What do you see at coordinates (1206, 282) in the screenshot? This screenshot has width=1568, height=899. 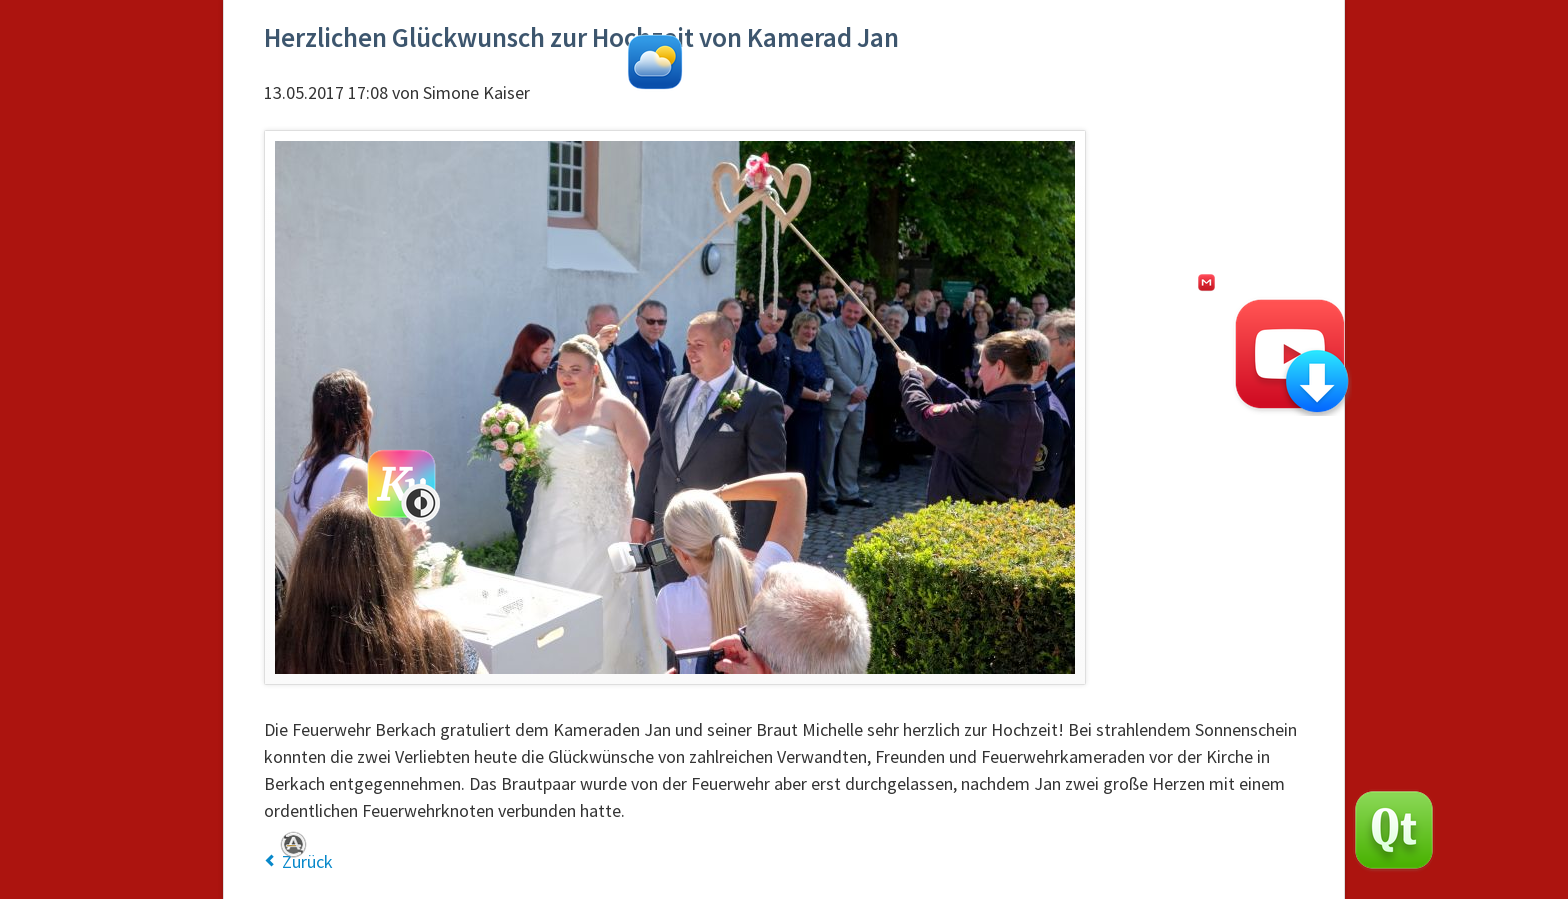 I see `open the MEGA cloud storage app` at bounding box center [1206, 282].